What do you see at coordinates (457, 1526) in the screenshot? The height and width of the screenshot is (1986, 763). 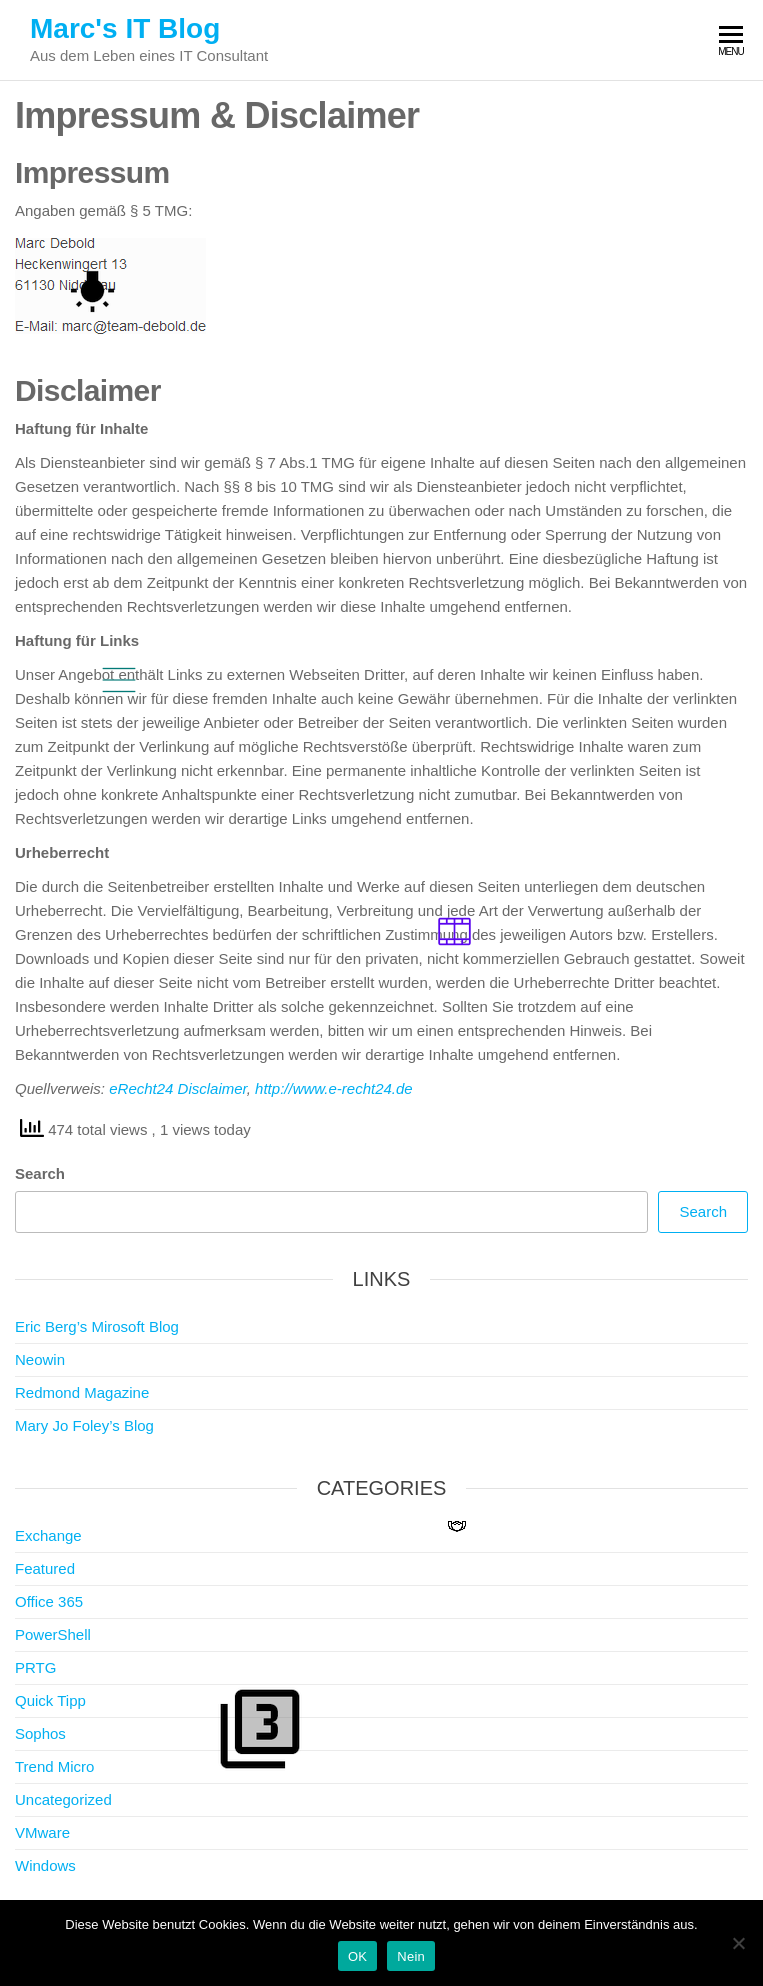 I see `indicates face mask required` at bounding box center [457, 1526].